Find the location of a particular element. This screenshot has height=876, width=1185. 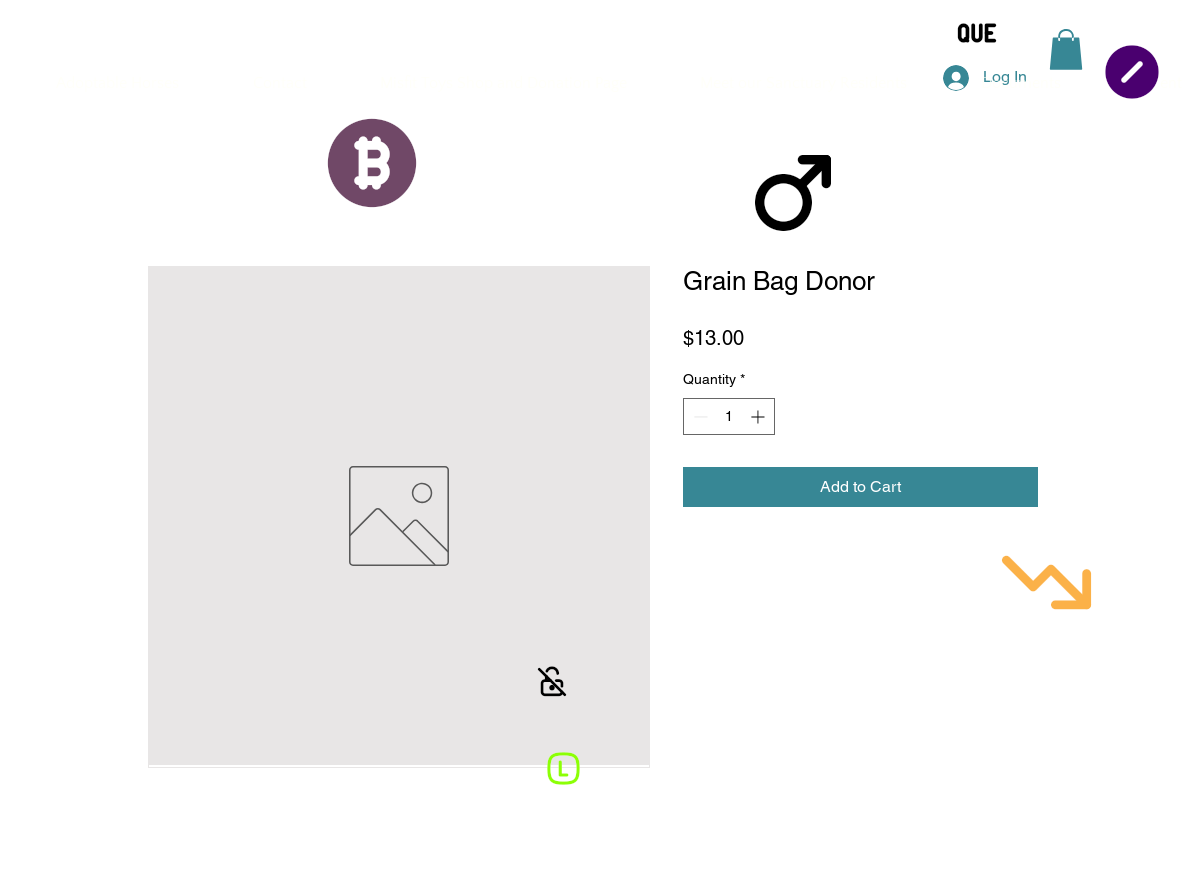

indicates an item or category labeled "L" is located at coordinates (563, 768).